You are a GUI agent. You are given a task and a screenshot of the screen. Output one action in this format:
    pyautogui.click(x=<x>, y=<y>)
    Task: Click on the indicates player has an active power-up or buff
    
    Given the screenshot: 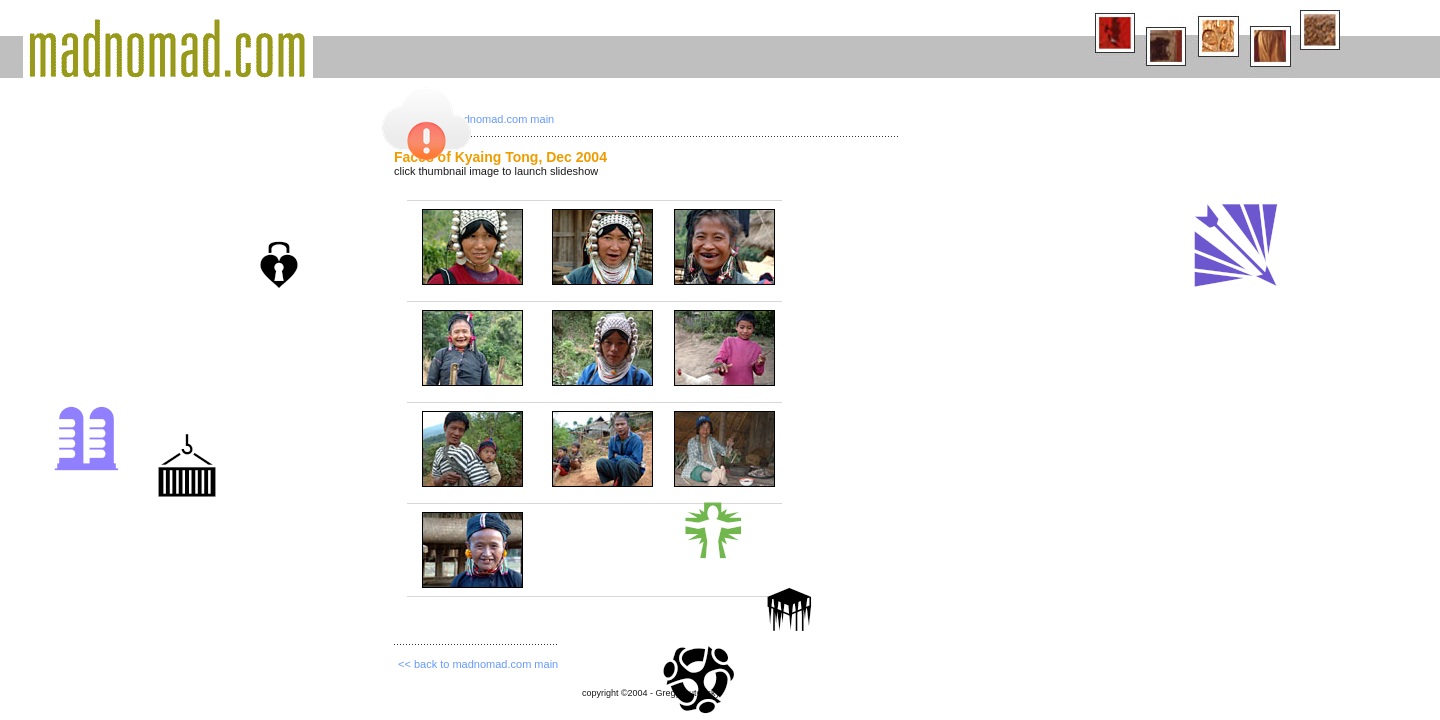 What is the action you would take?
    pyautogui.click(x=713, y=530)
    